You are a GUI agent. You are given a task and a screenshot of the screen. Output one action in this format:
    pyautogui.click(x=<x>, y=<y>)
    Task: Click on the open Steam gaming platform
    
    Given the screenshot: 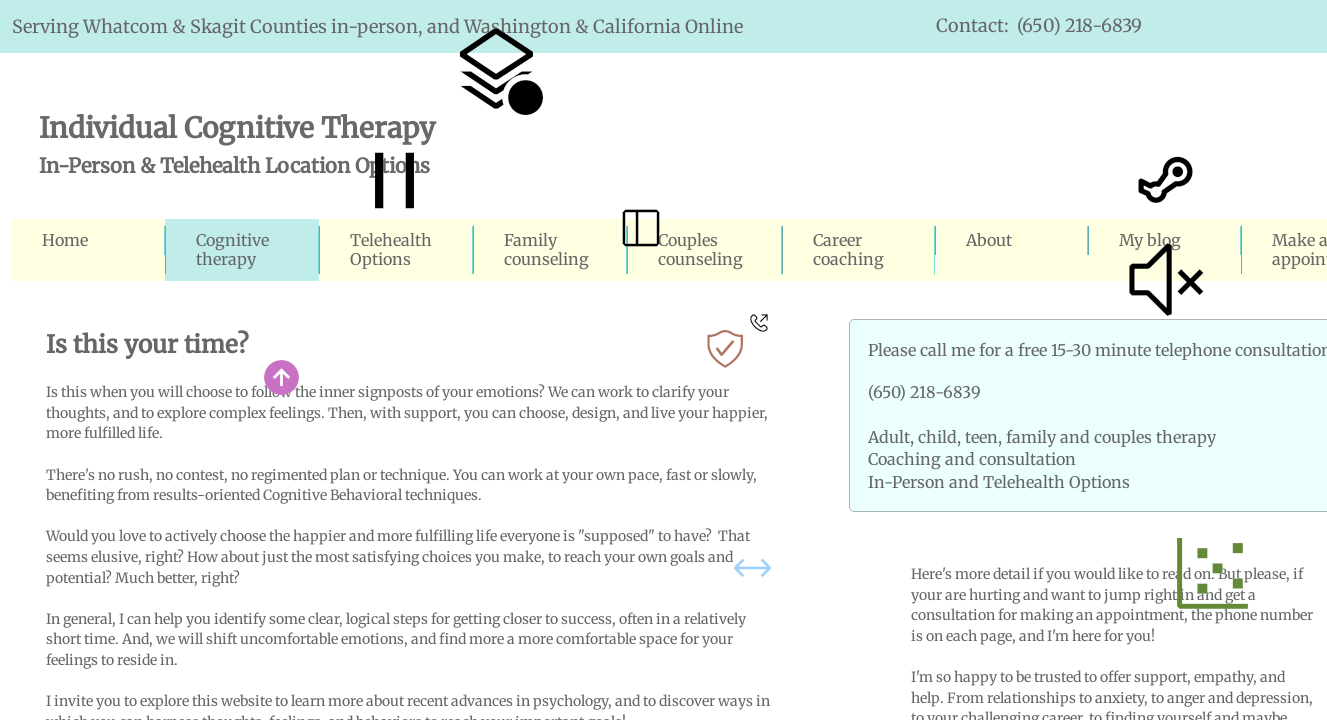 What is the action you would take?
    pyautogui.click(x=1165, y=178)
    